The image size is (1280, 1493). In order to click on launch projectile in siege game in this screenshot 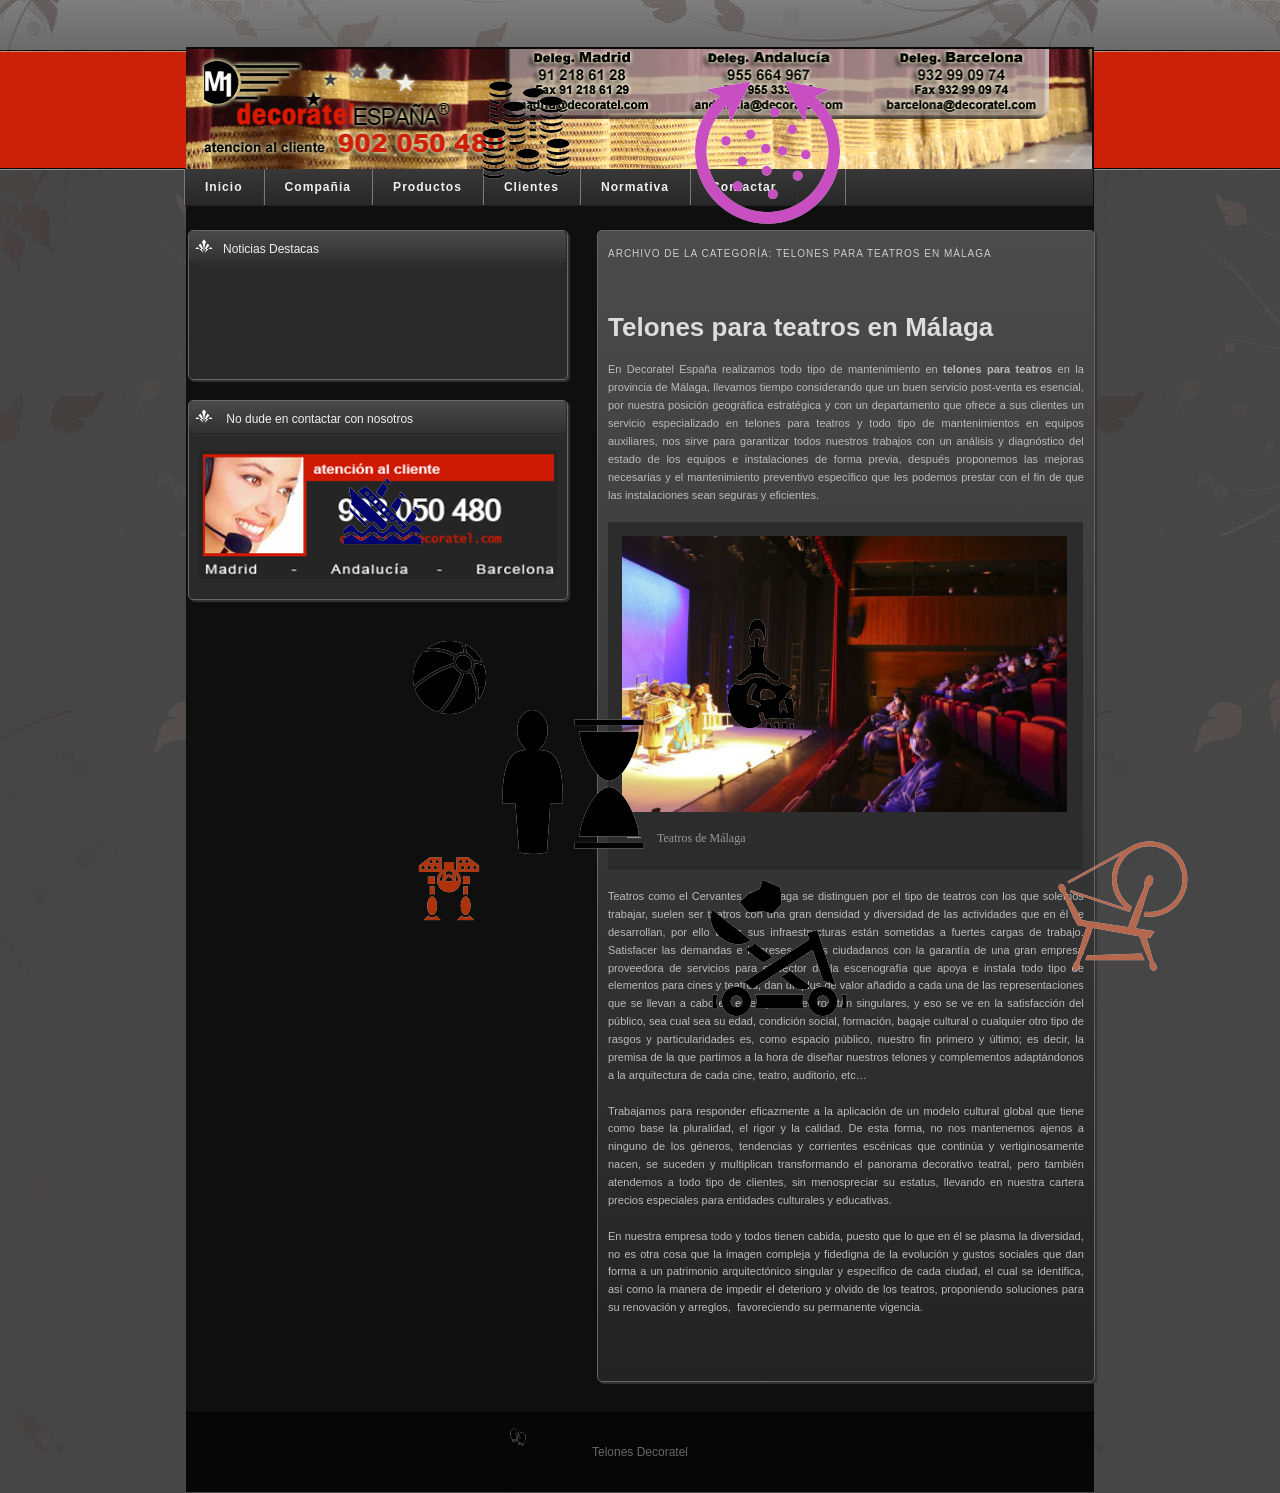, I will do `click(779, 945)`.